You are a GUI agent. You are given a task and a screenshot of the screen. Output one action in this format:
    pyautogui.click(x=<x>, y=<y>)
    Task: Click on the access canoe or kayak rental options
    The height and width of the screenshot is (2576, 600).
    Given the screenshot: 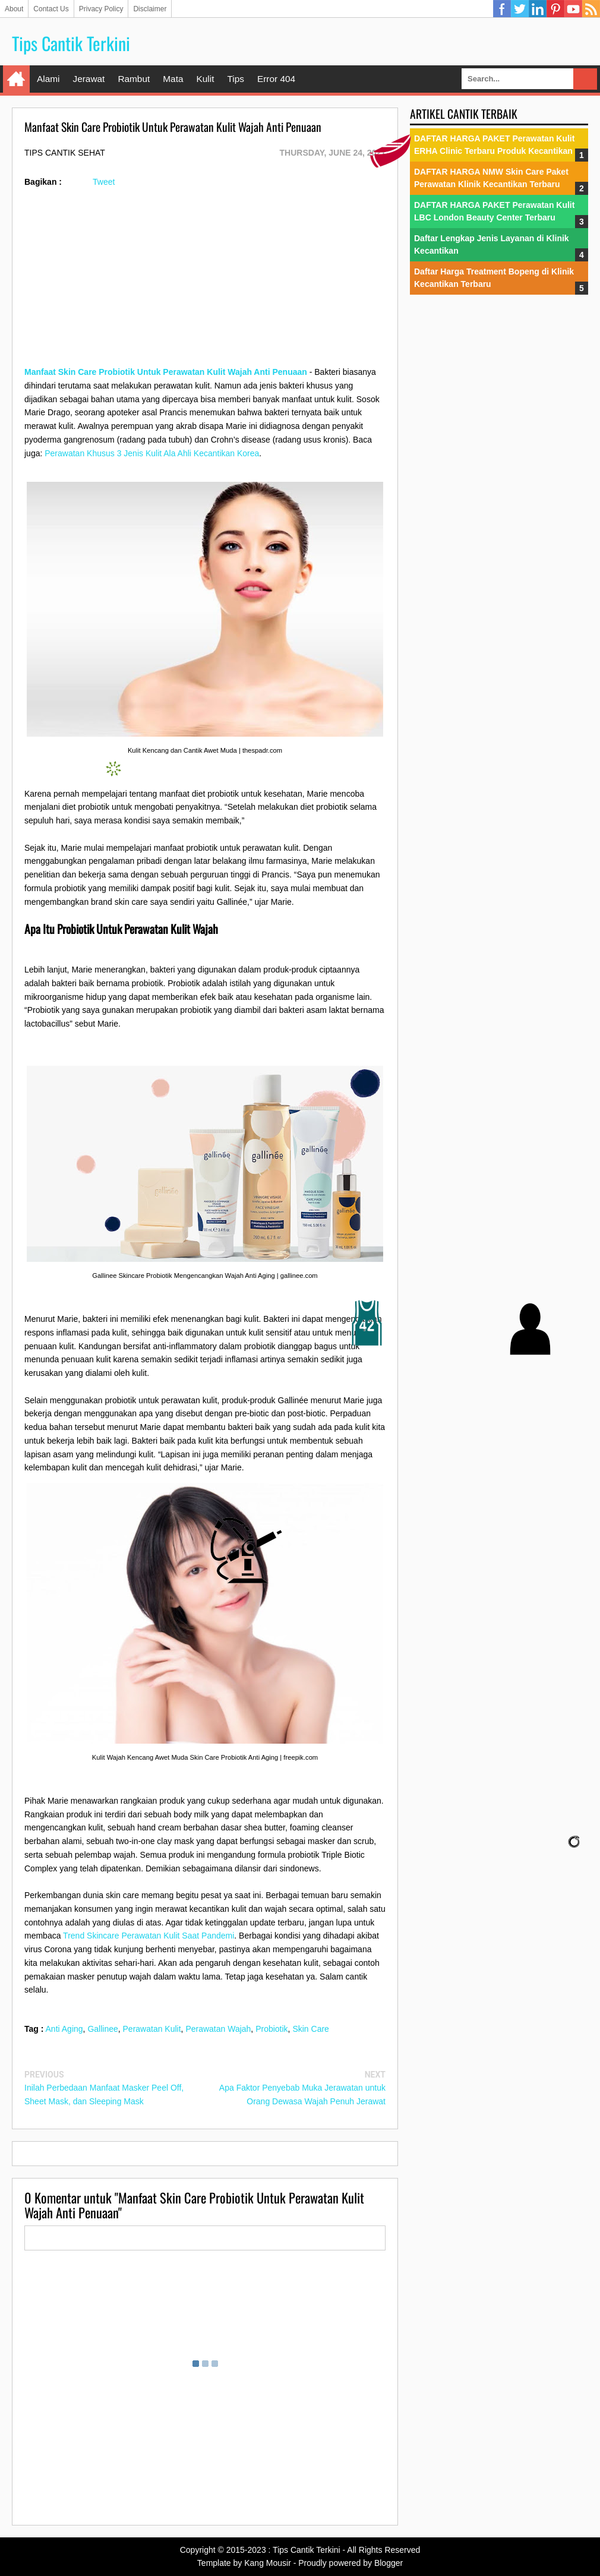 What is the action you would take?
    pyautogui.click(x=390, y=151)
    